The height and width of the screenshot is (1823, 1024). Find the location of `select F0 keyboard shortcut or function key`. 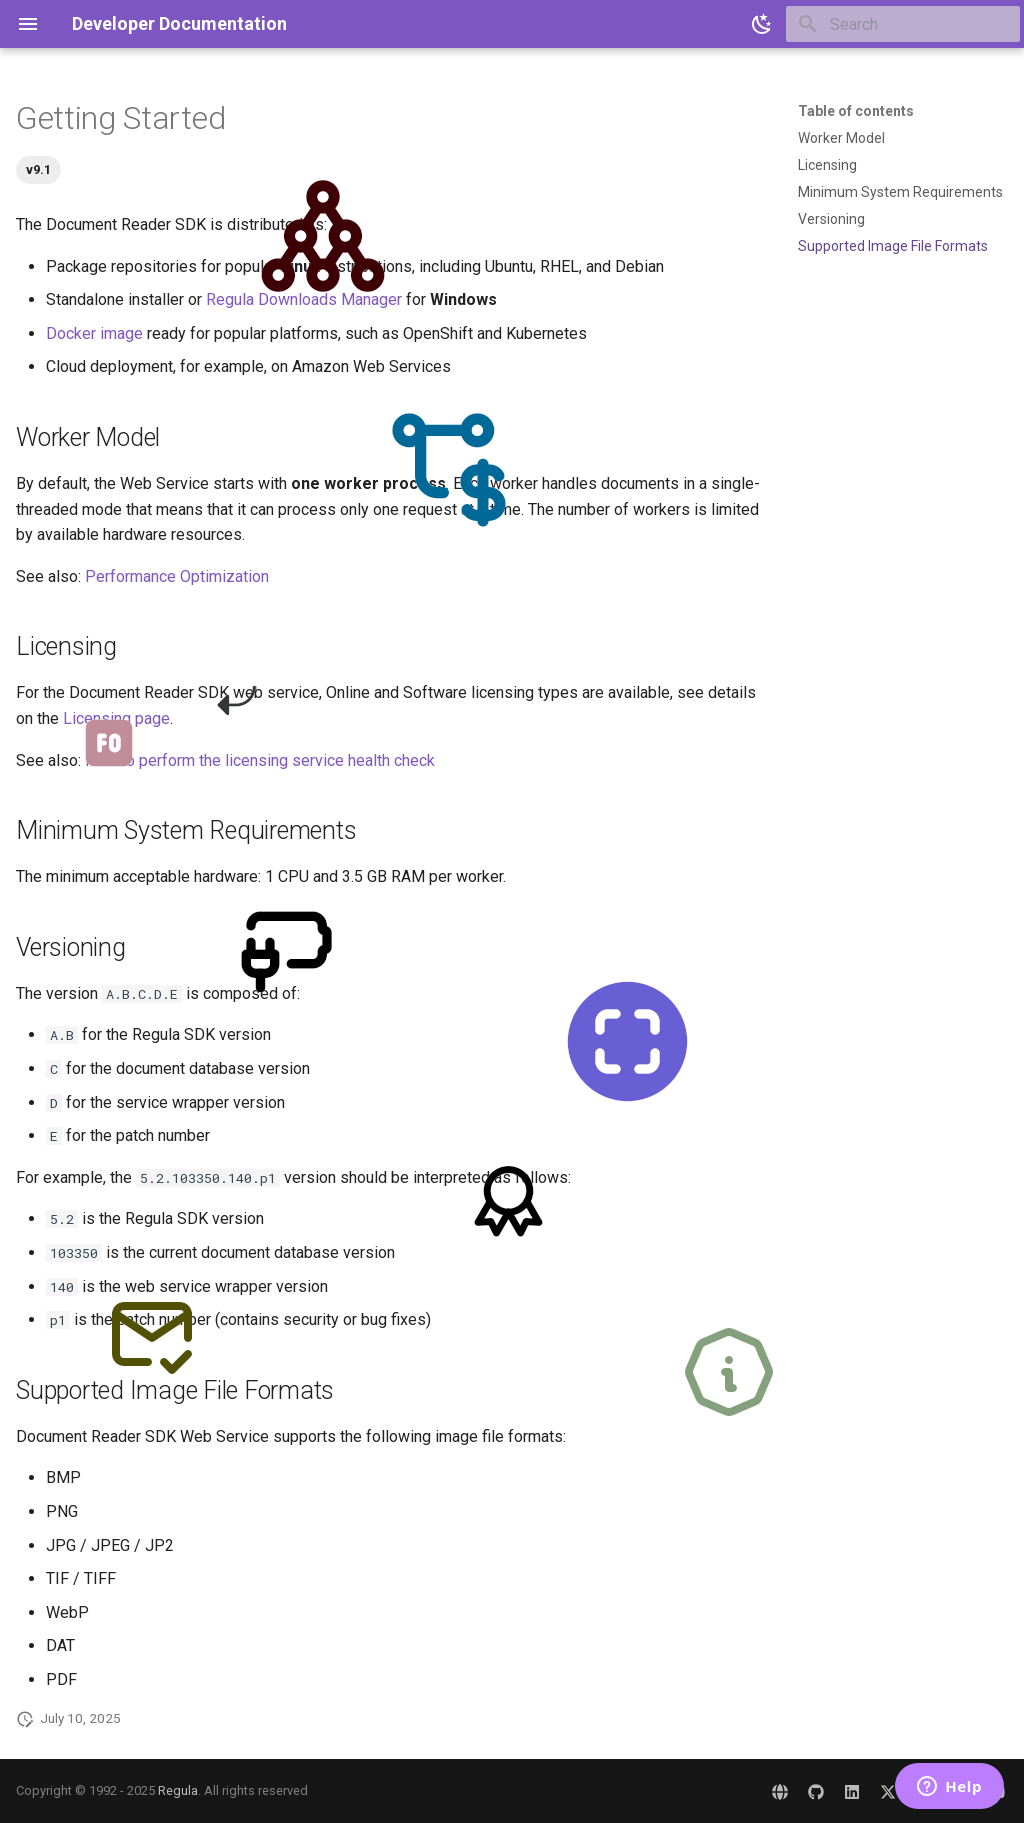

select F0 keyboard shortcut or function key is located at coordinates (109, 743).